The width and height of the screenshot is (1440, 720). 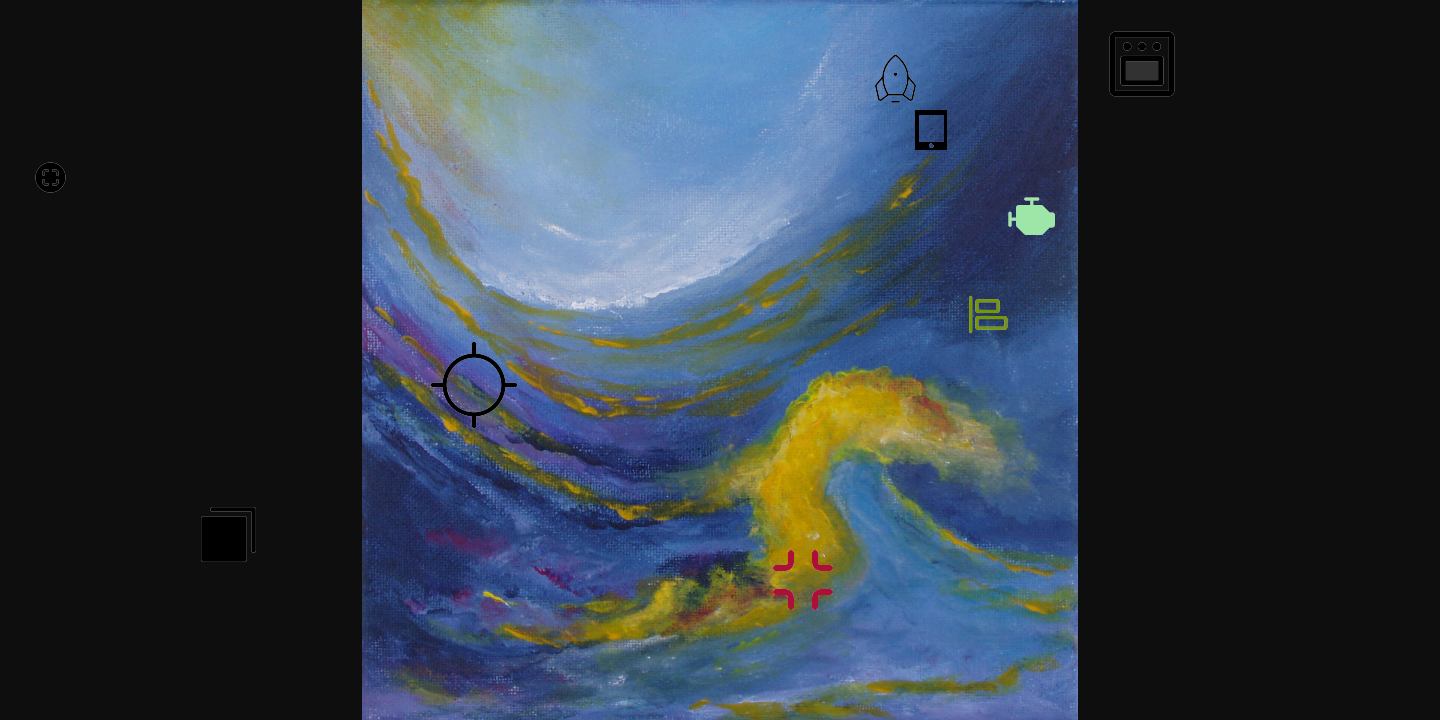 I want to click on access current GPS location, so click(x=474, y=385).